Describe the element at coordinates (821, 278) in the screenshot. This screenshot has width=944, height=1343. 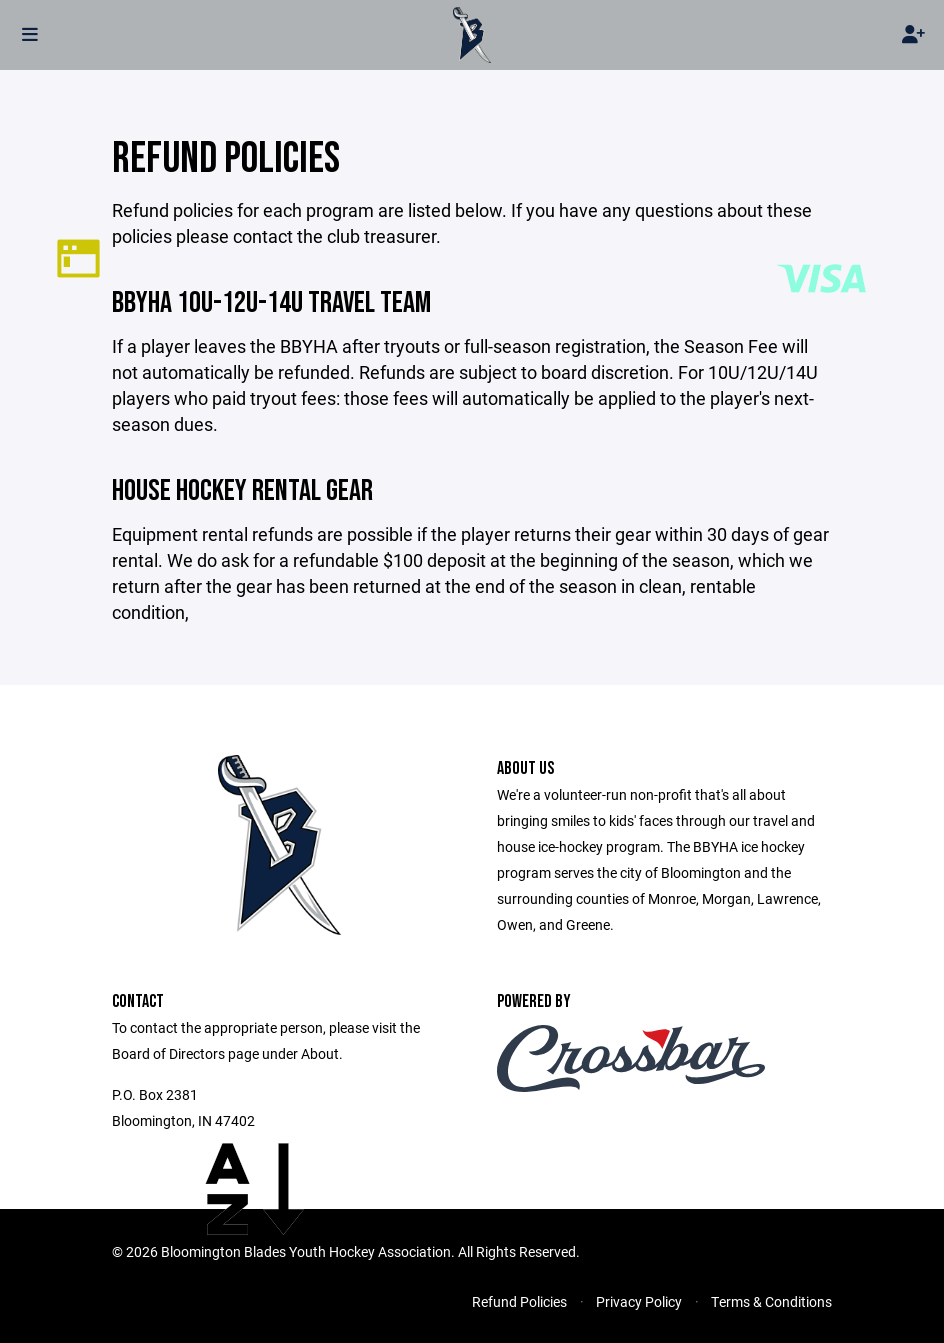
I see `pay with visa card` at that location.